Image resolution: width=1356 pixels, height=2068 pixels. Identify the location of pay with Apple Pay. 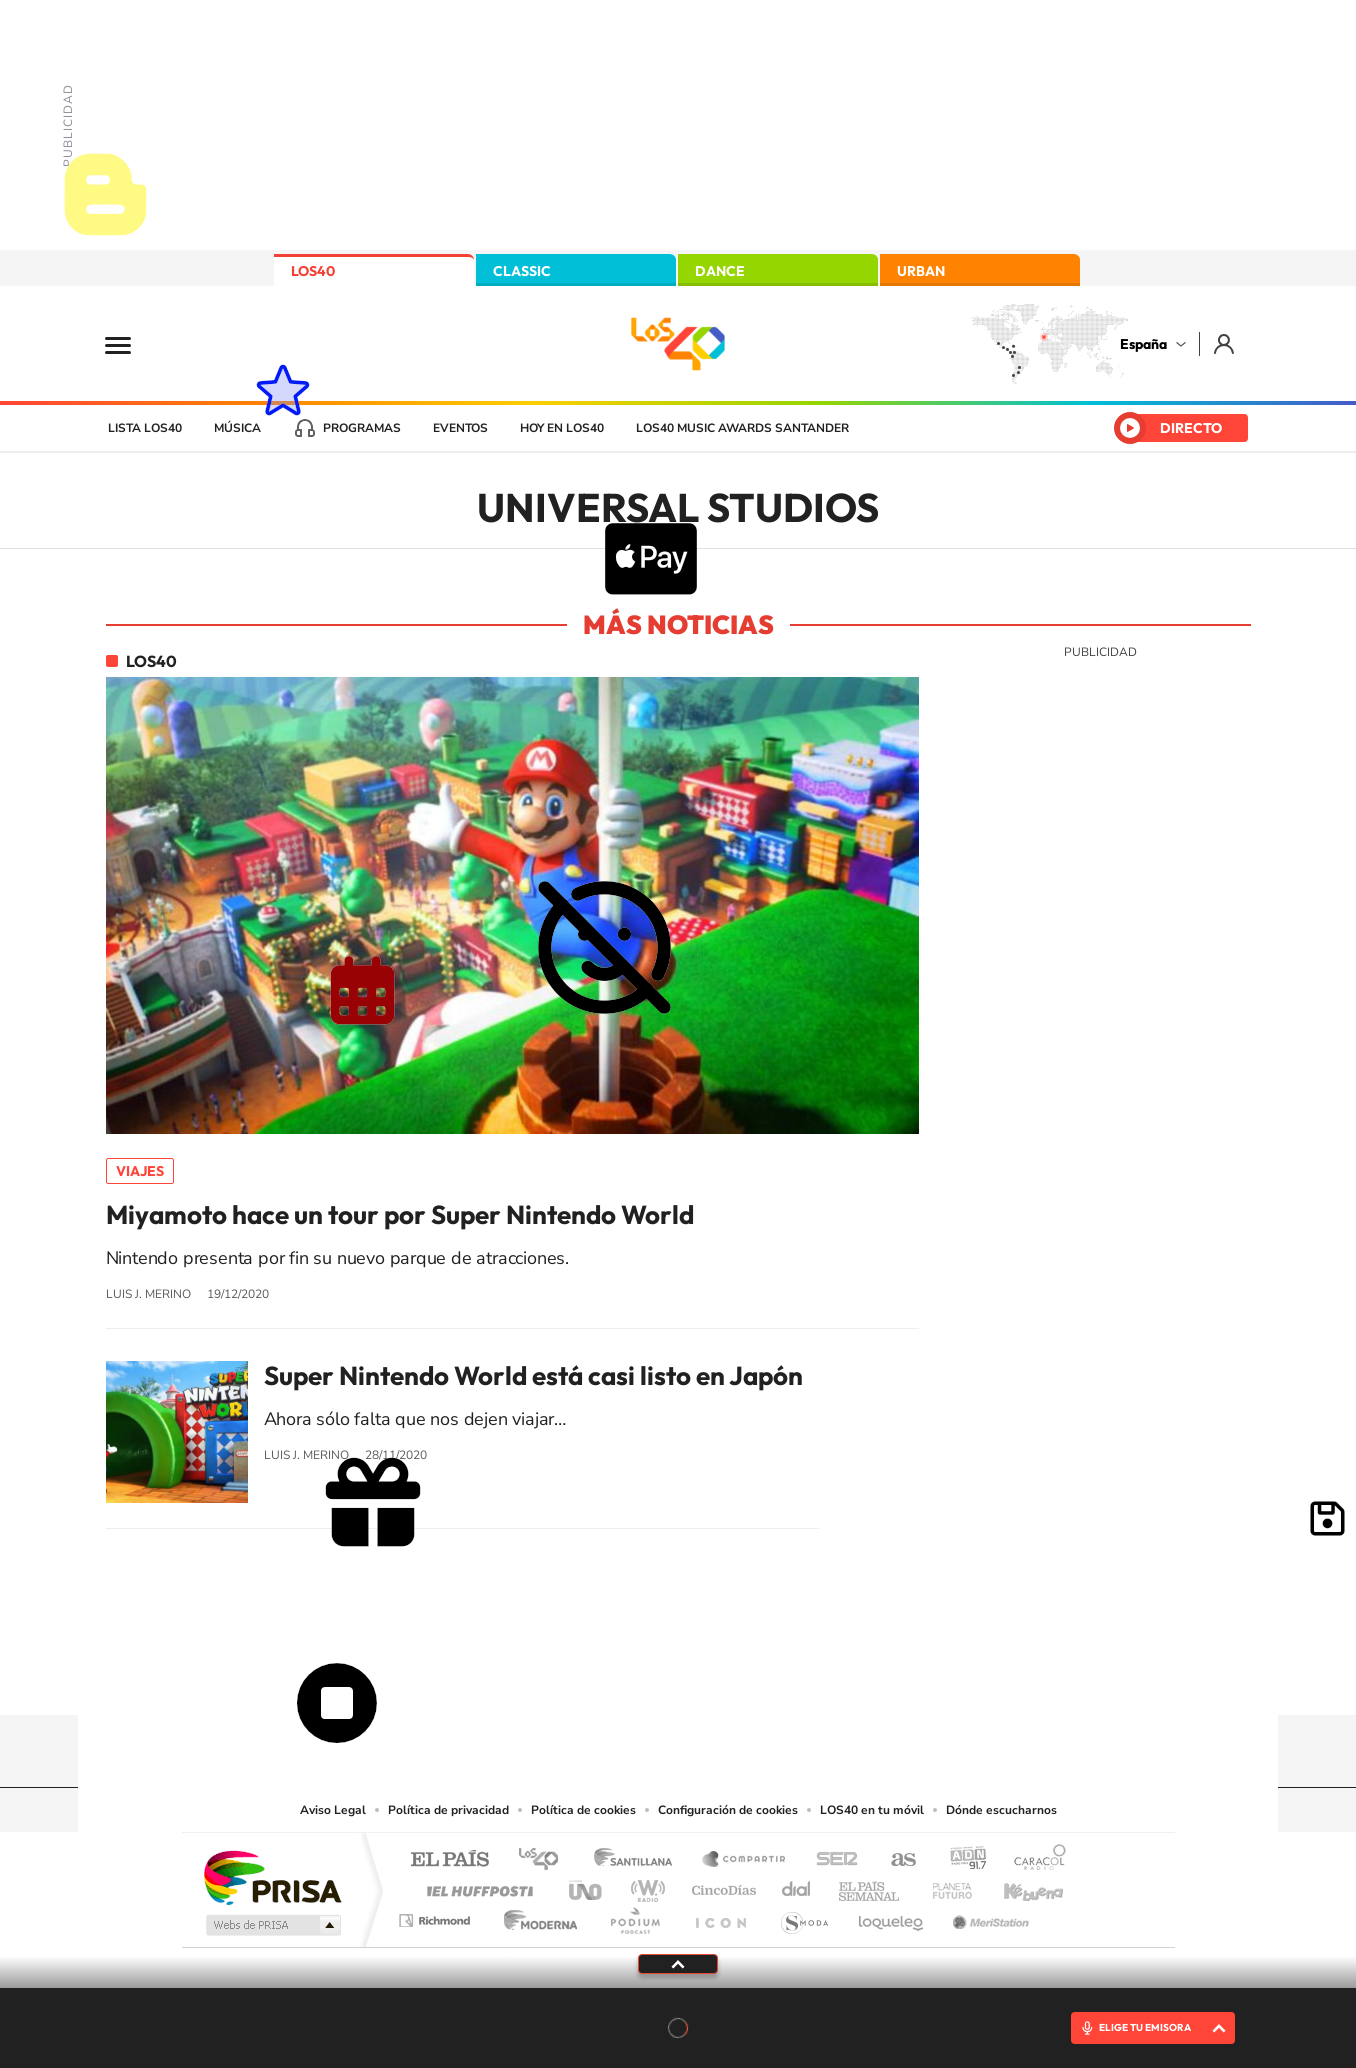
(651, 559).